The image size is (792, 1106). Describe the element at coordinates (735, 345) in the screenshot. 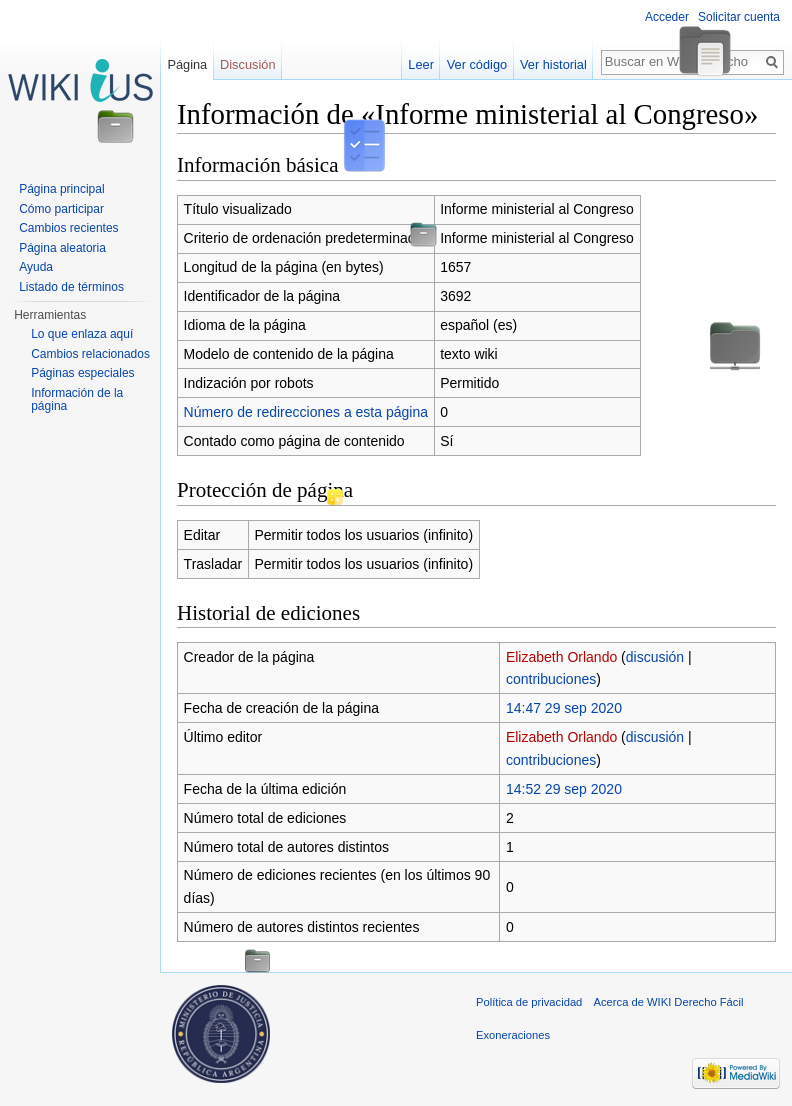

I see `access a remote or network folder` at that location.